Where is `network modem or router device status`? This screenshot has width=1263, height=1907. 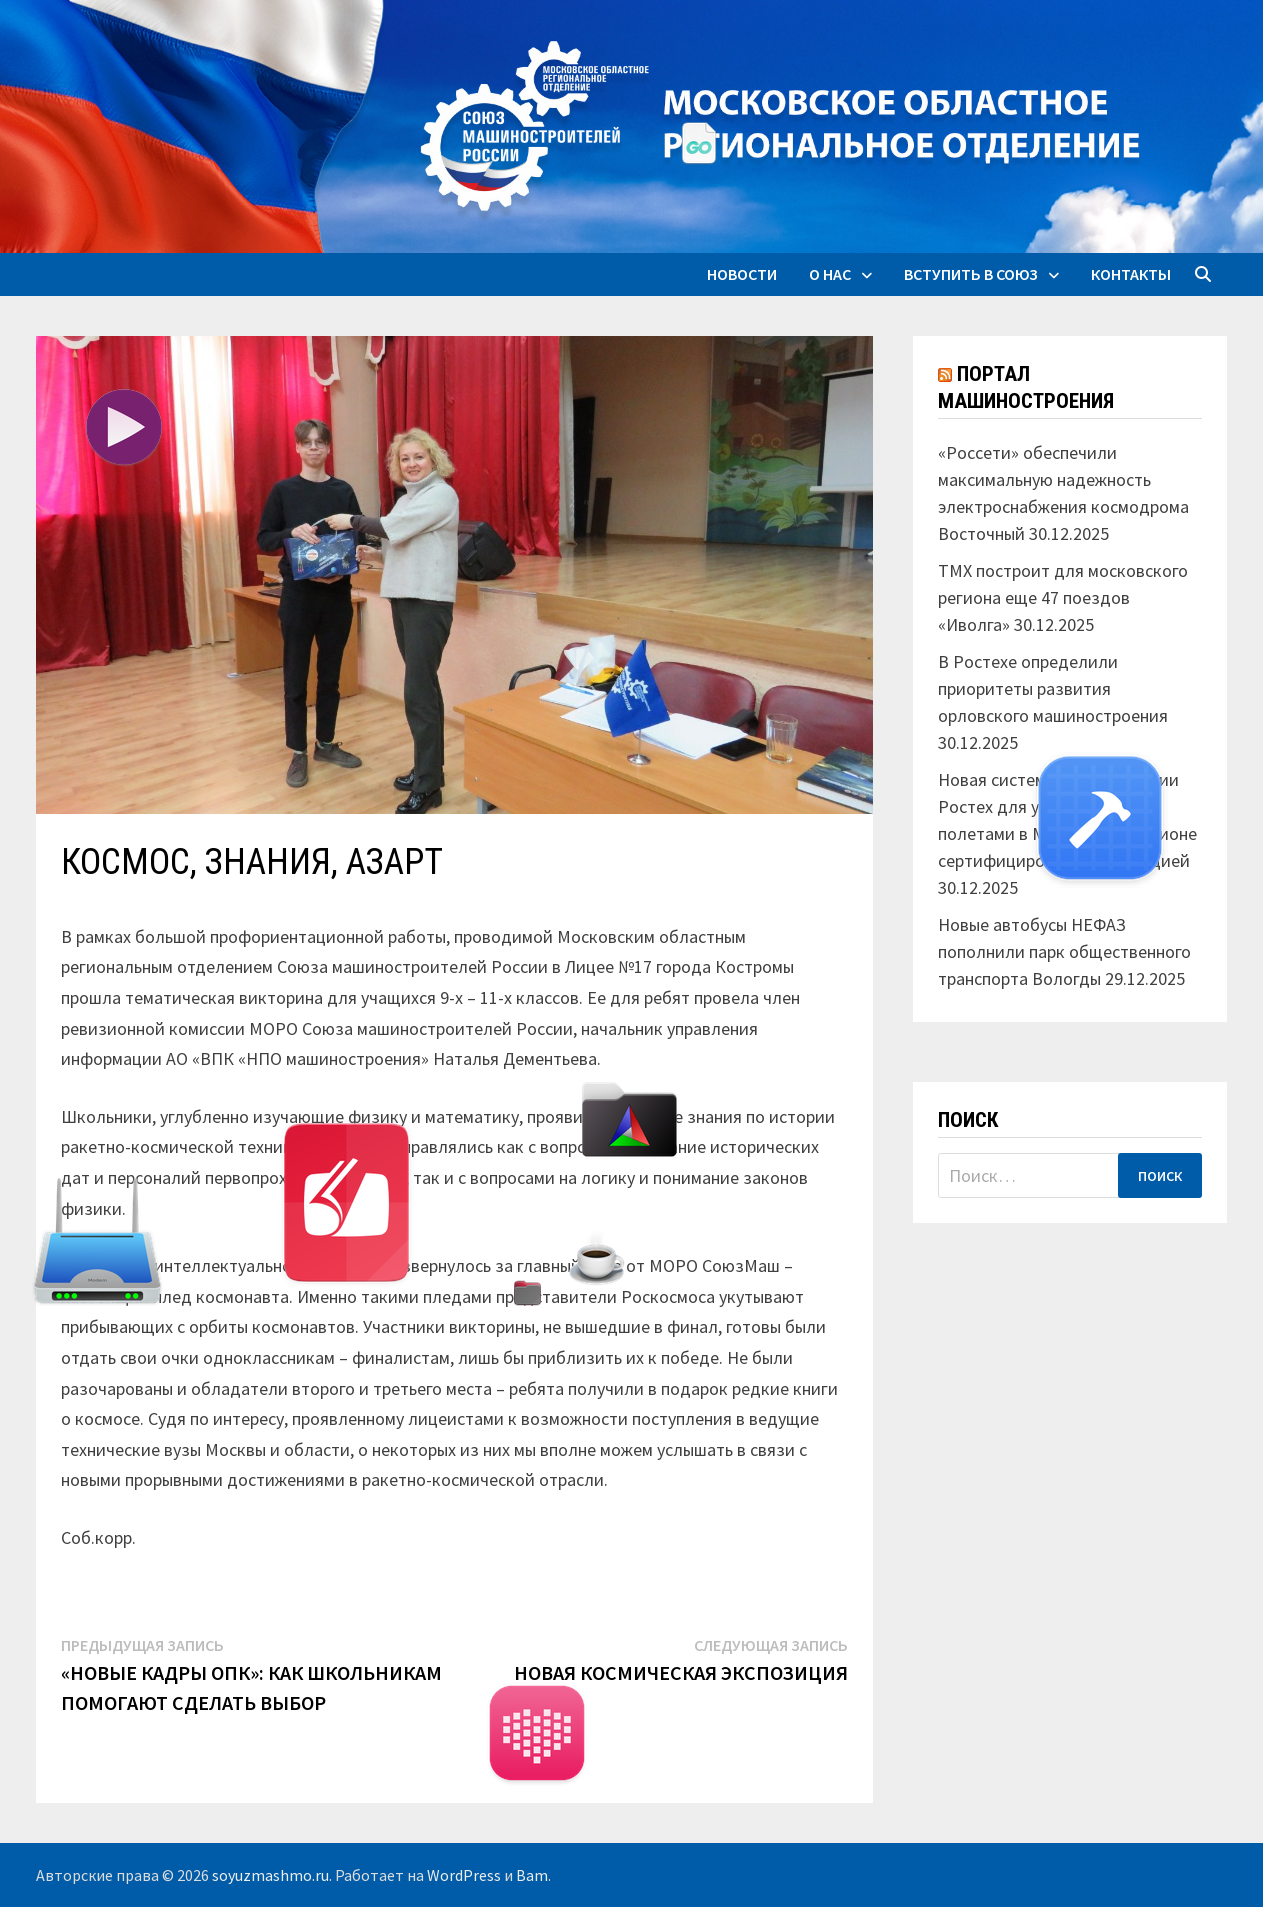
network modem or router device status is located at coordinates (97, 1240).